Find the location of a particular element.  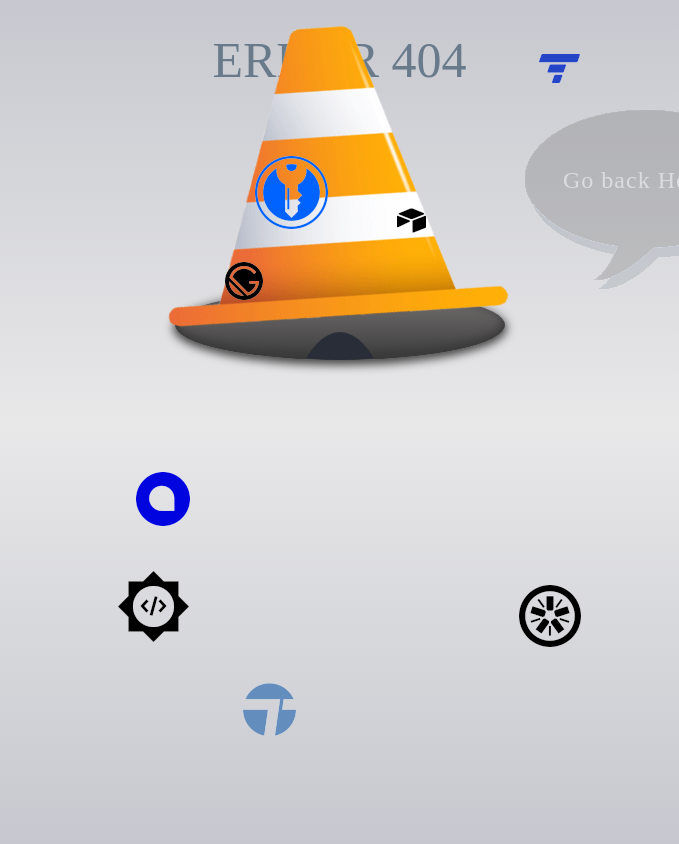

open keepassxc password manager is located at coordinates (291, 192).